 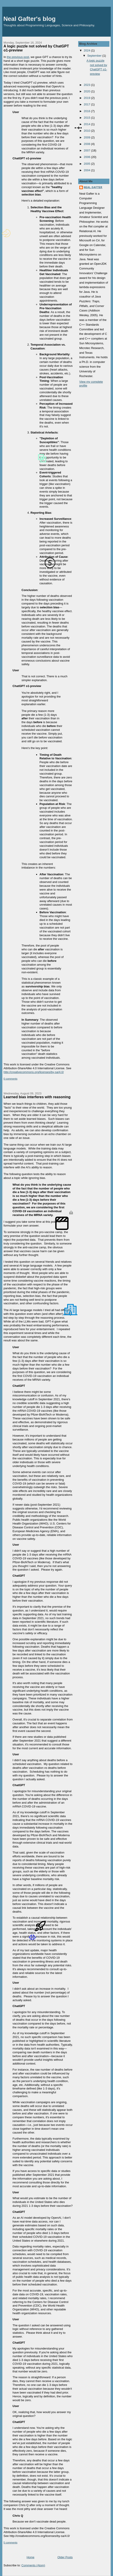 I want to click on expand or resize horizontally, so click(x=32, y=1937).